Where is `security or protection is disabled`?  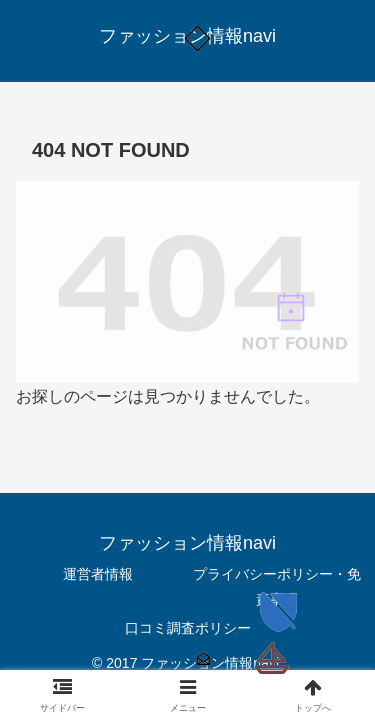 security or protection is disabled is located at coordinates (278, 610).